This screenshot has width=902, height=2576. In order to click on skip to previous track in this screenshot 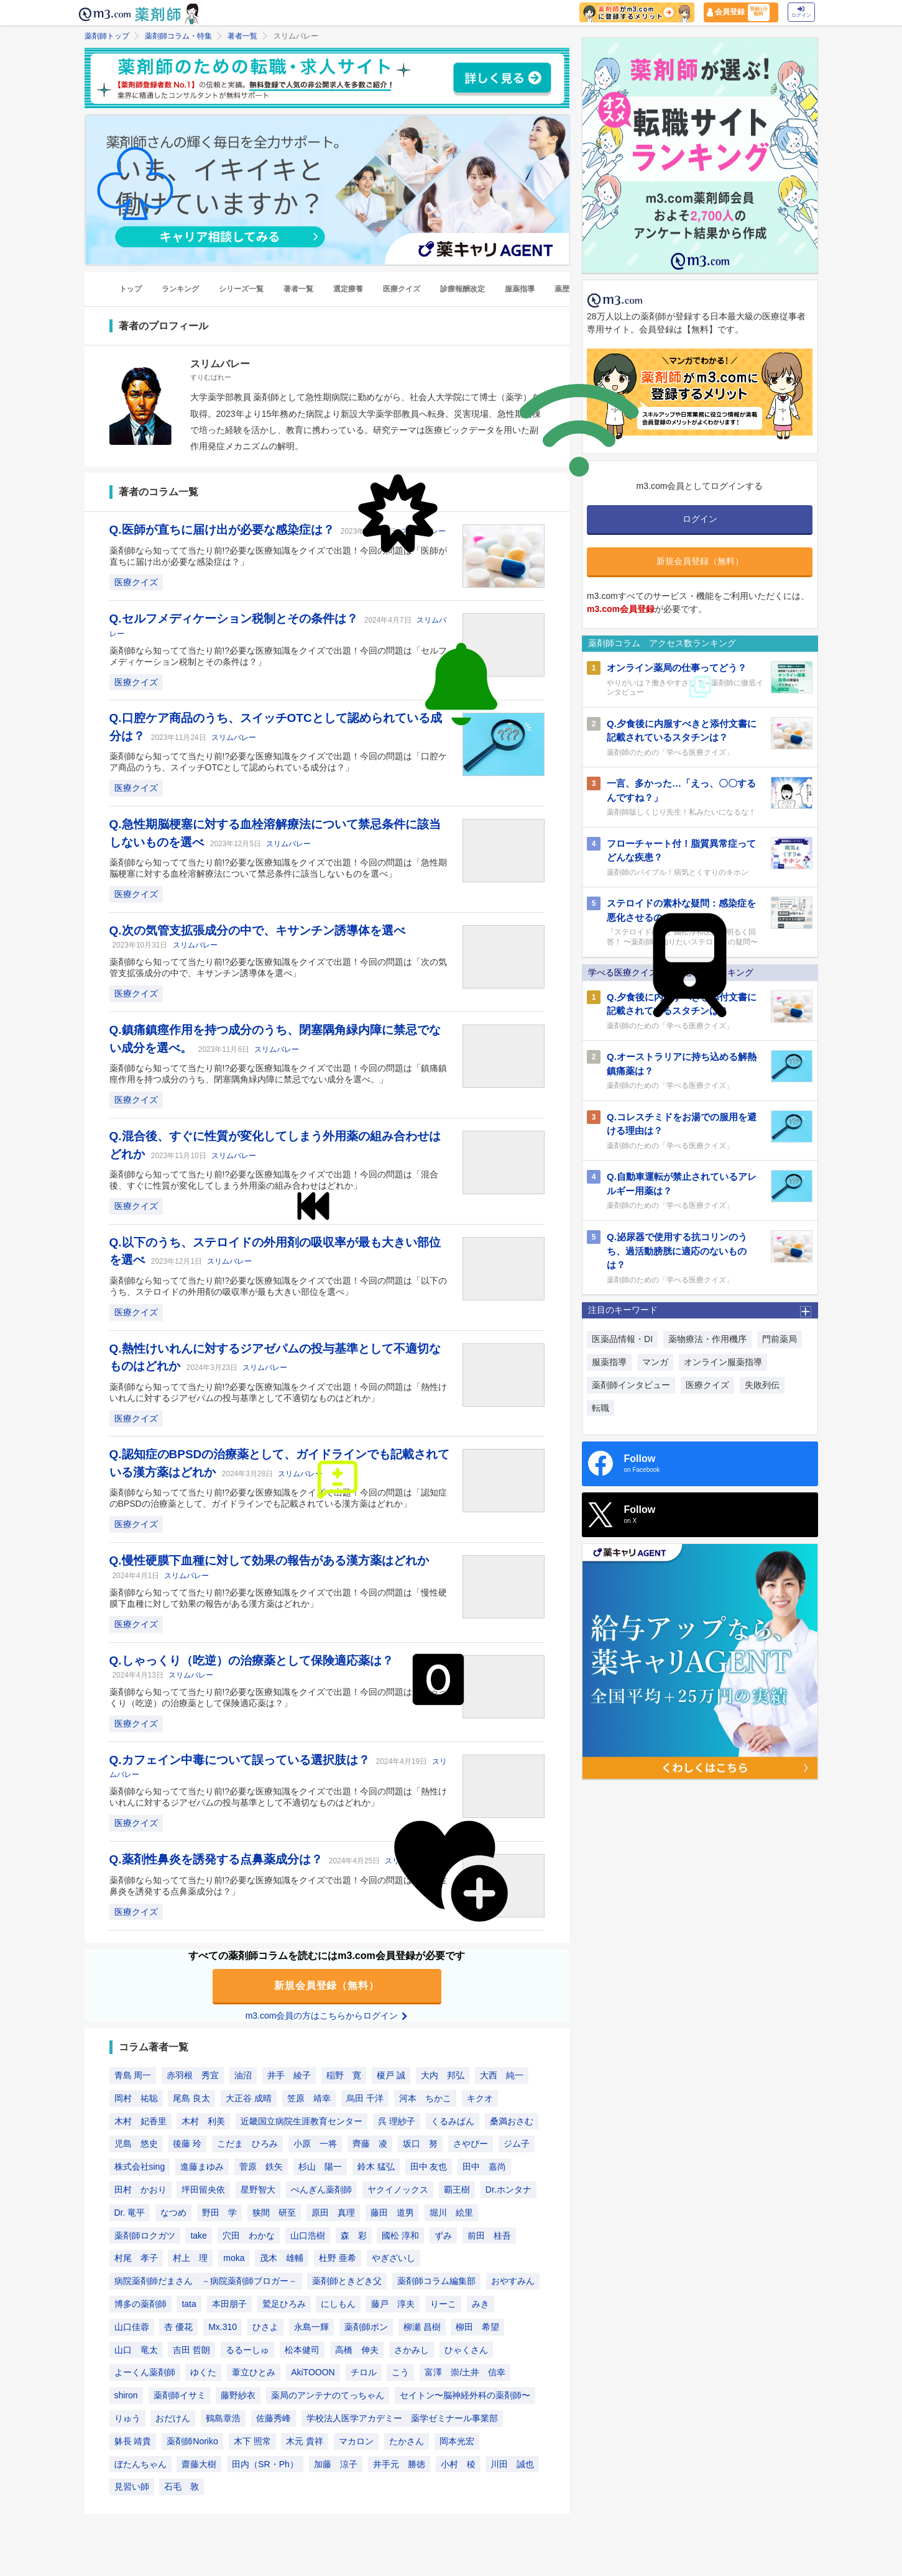, I will do `click(313, 1206)`.